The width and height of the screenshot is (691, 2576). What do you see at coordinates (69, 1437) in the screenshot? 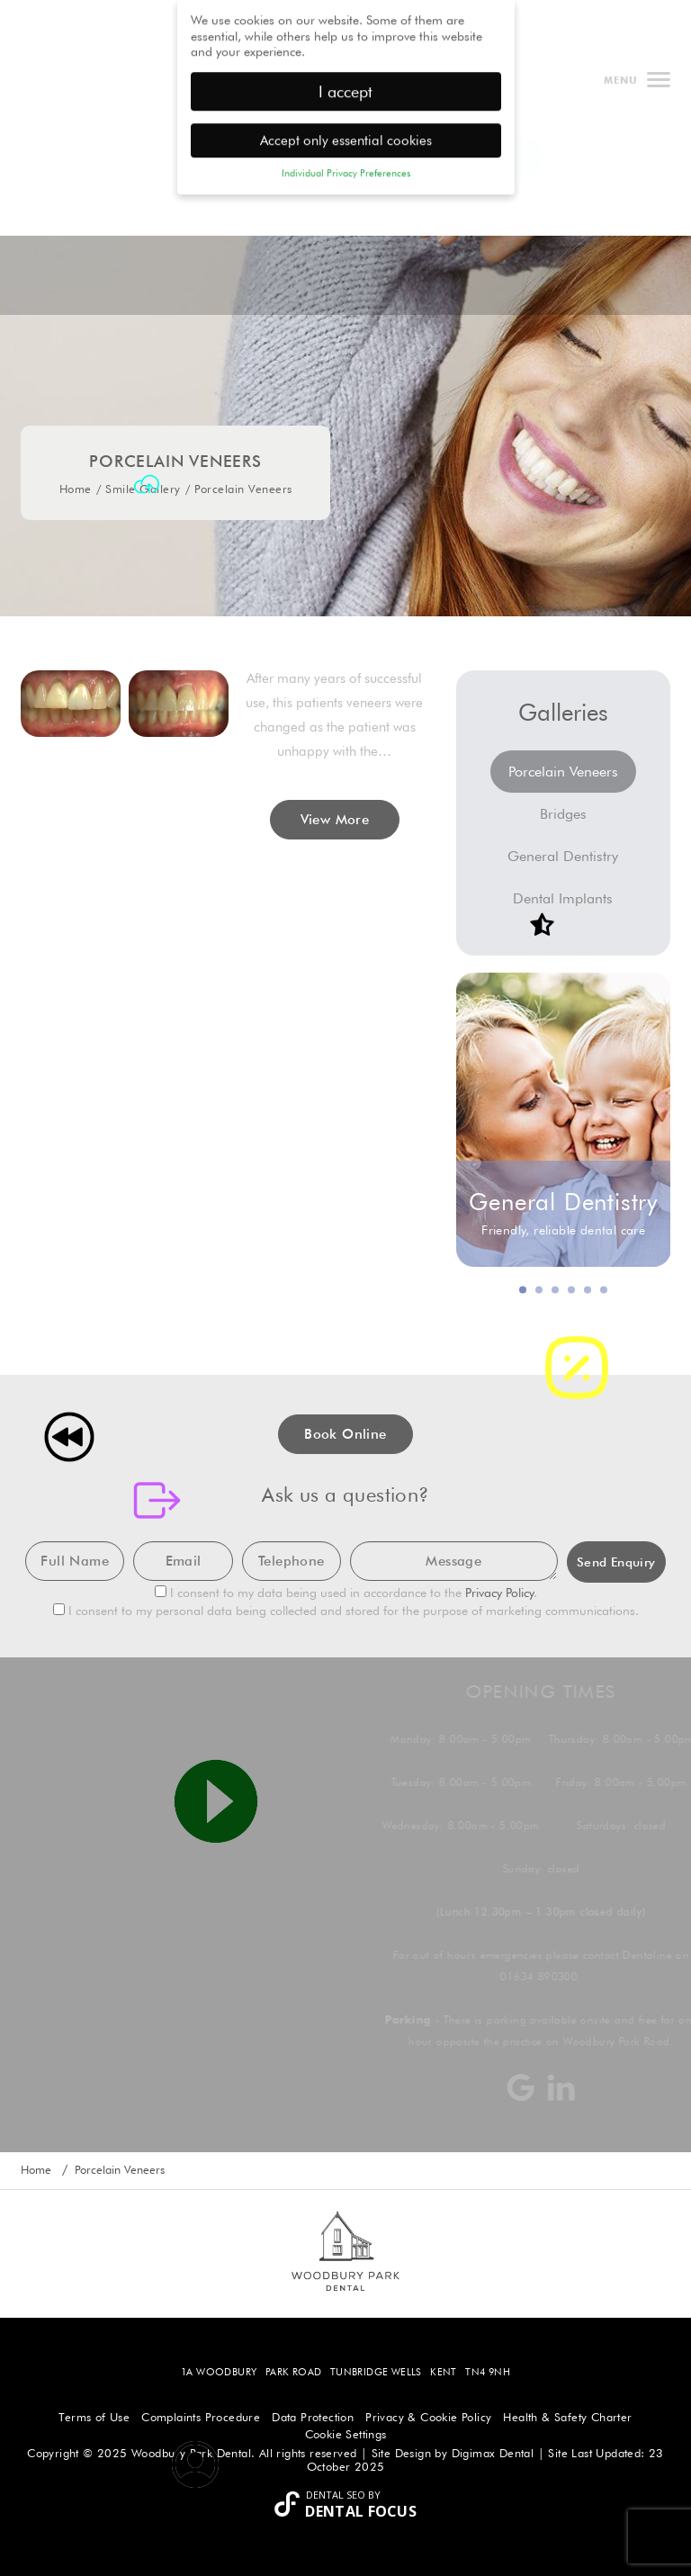
I see `rewind or skip to previous track` at bounding box center [69, 1437].